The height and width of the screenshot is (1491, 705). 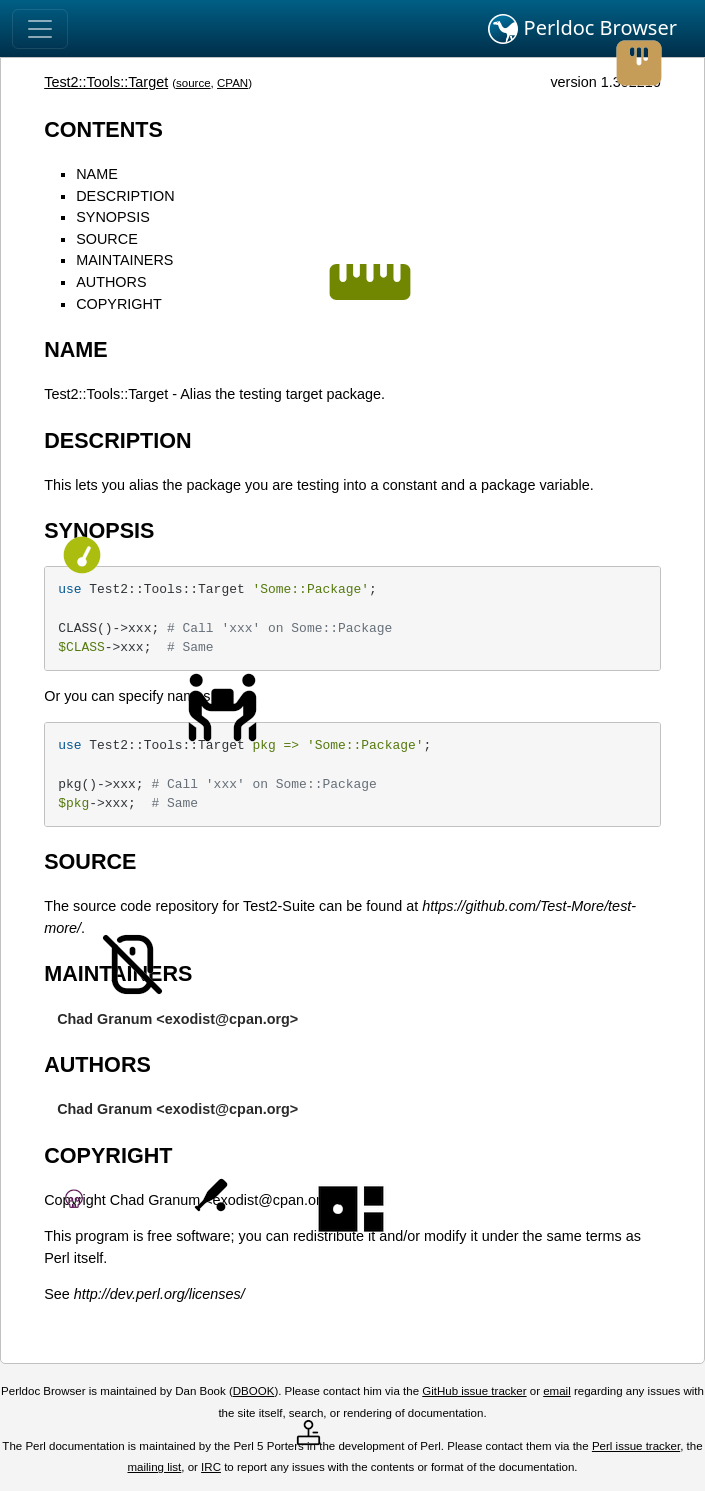 I want to click on mouse input disabled or disconnected, so click(x=132, y=964).